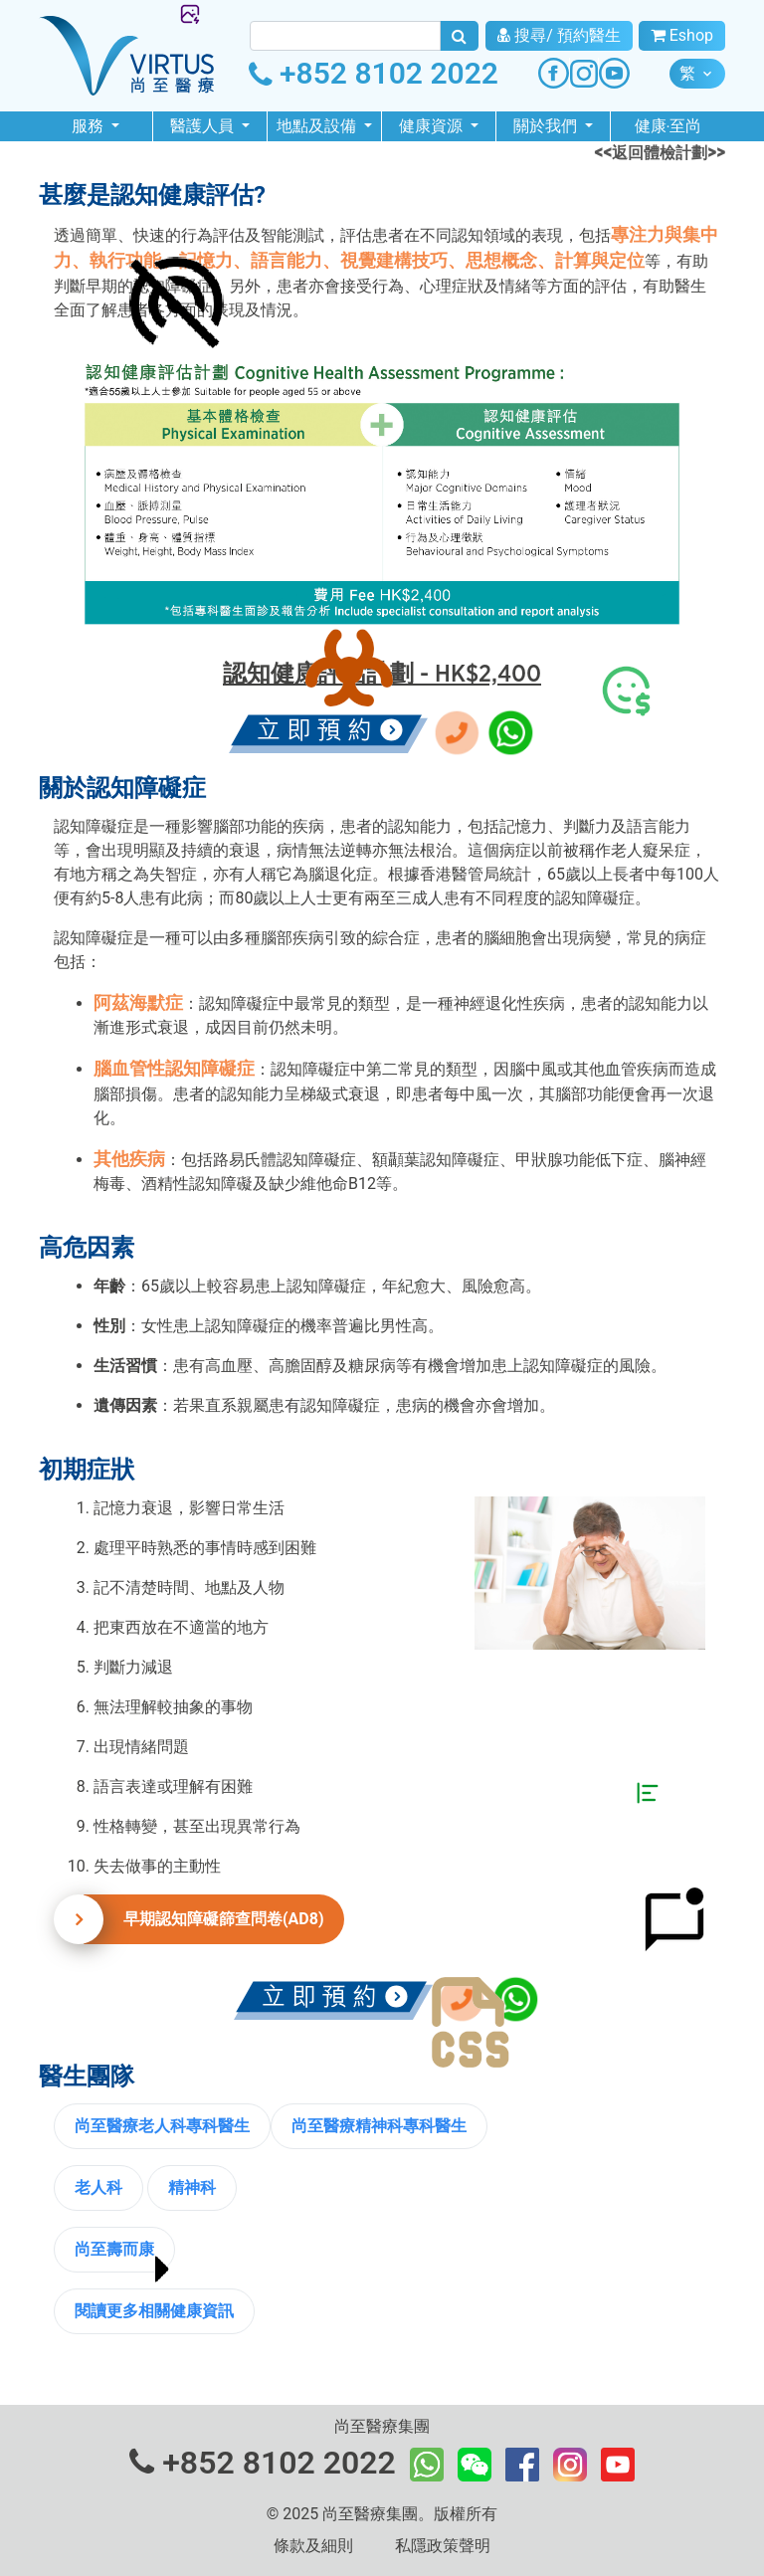 This screenshot has height=2576, width=764. What do you see at coordinates (626, 690) in the screenshot?
I see `view account balance or earnings` at bounding box center [626, 690].